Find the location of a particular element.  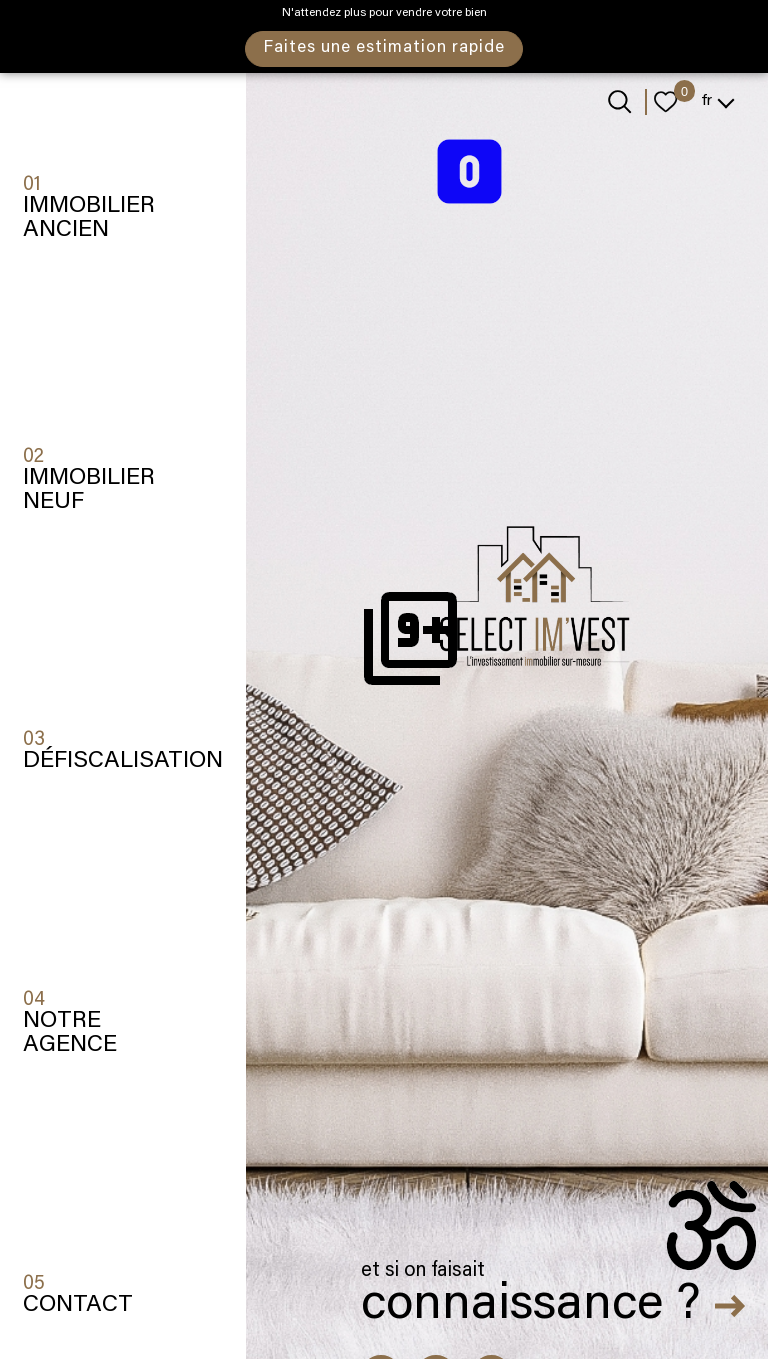

indicates hinduism or hindu-related content is located at coordinates (711, 1225).